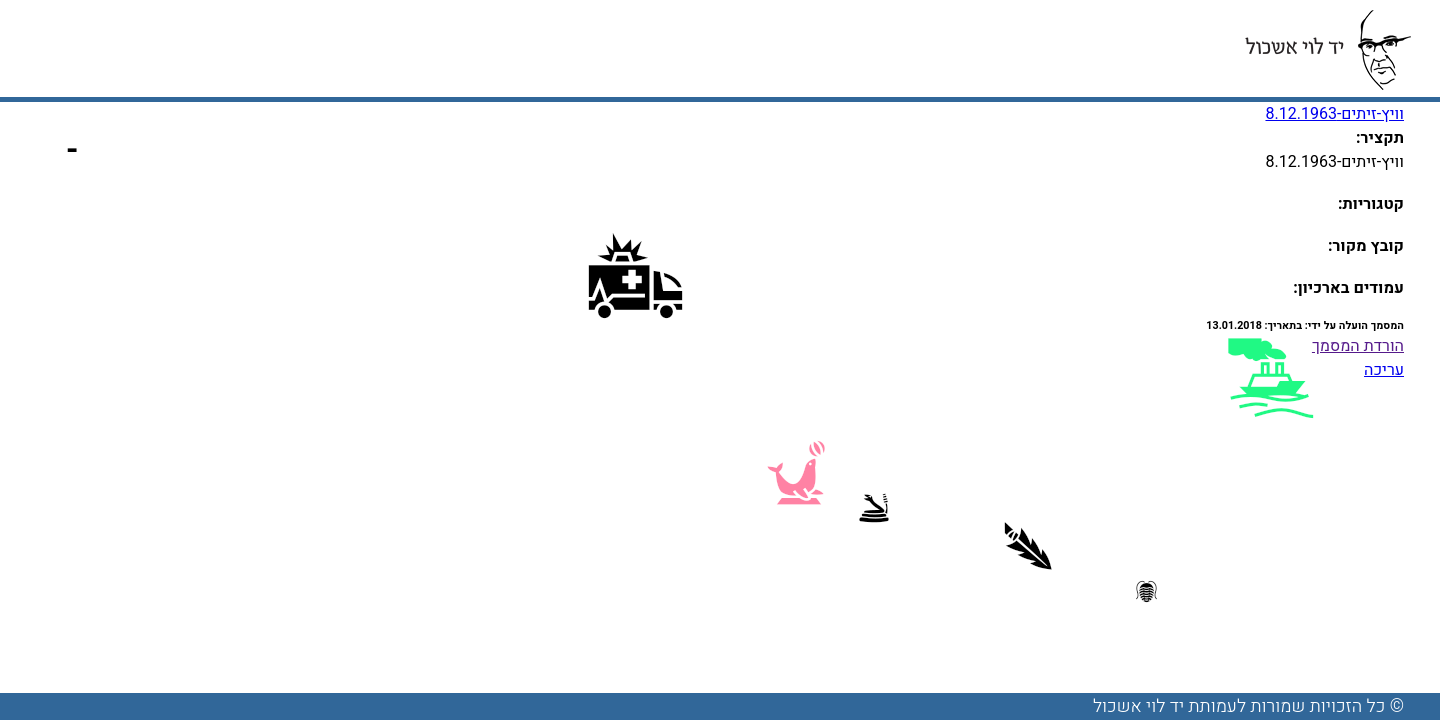 The image size is (1440, 720). I want to click on trilobite fossil icon for a paleontology or natural history app, so click(1146, 591).